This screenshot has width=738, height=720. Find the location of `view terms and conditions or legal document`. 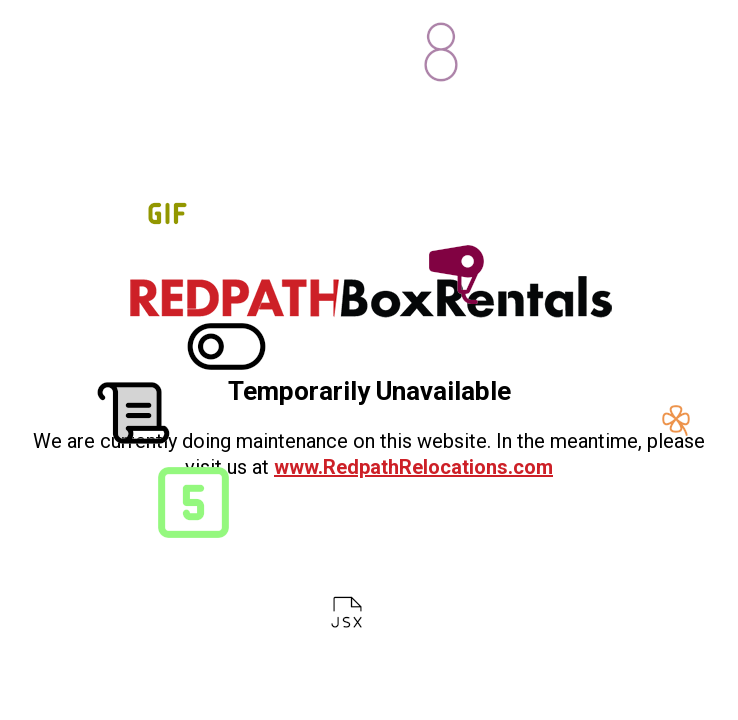

view terms and conditions or legal document is located at coordinates (136, 413).